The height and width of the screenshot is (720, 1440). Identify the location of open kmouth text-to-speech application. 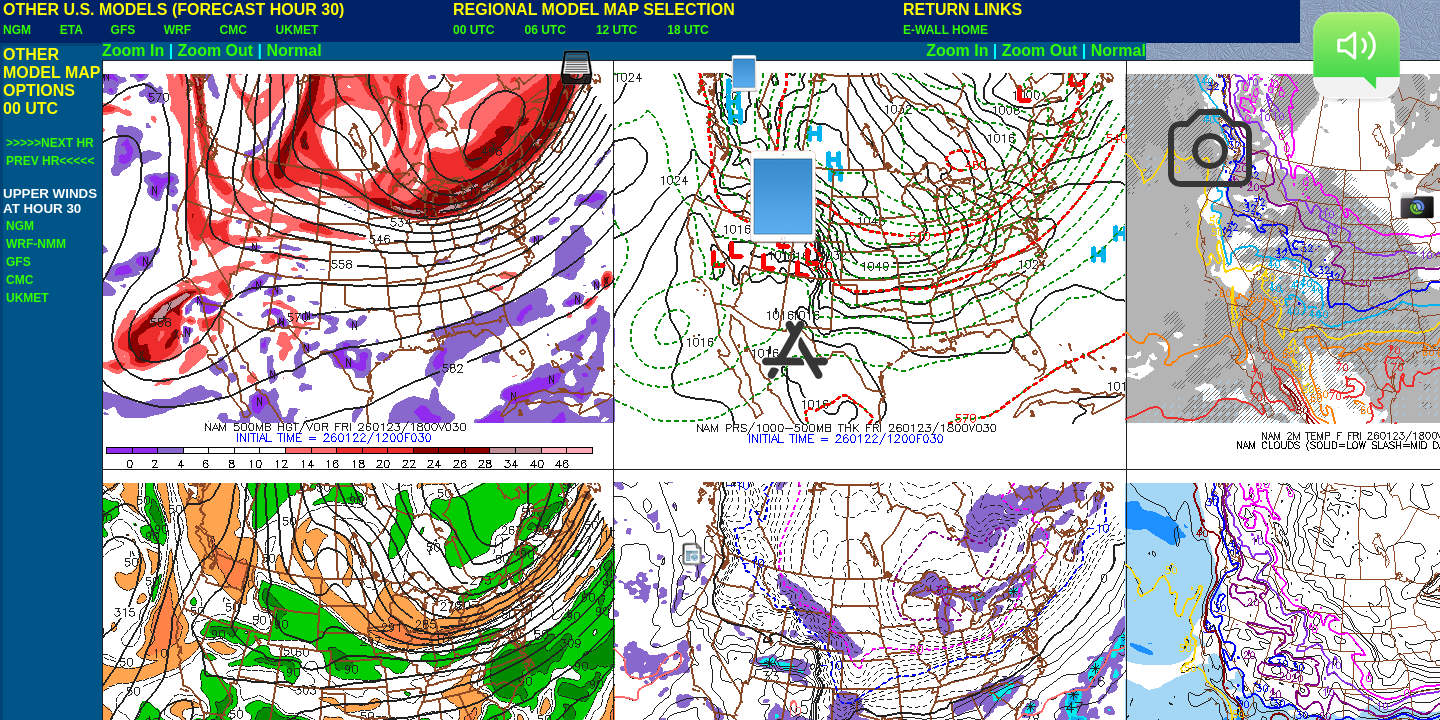
(1356, 55).